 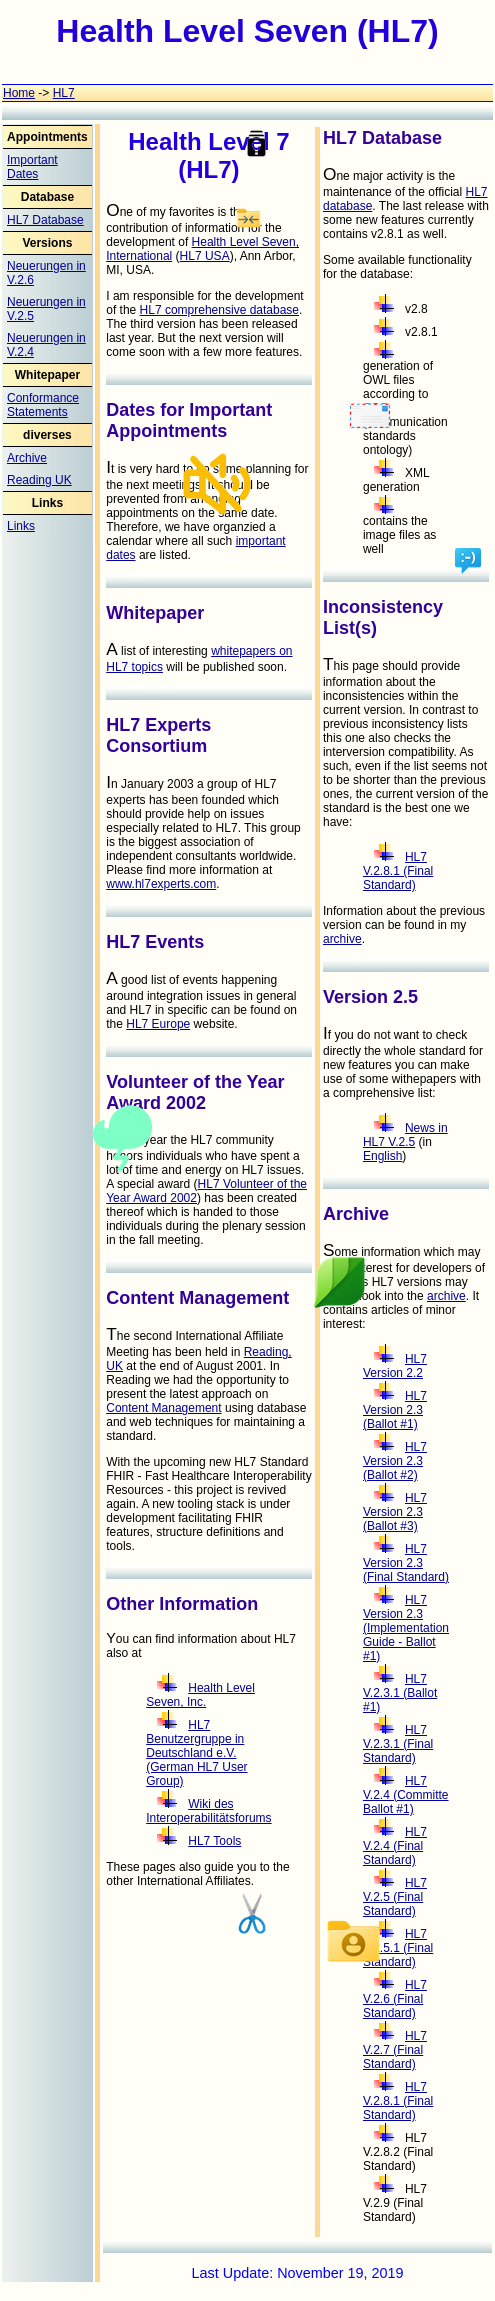 What do you see at coordinates (248, 218) in the screenshot?
I see `compress folder contents to save space` at bounding box center [248, 218].